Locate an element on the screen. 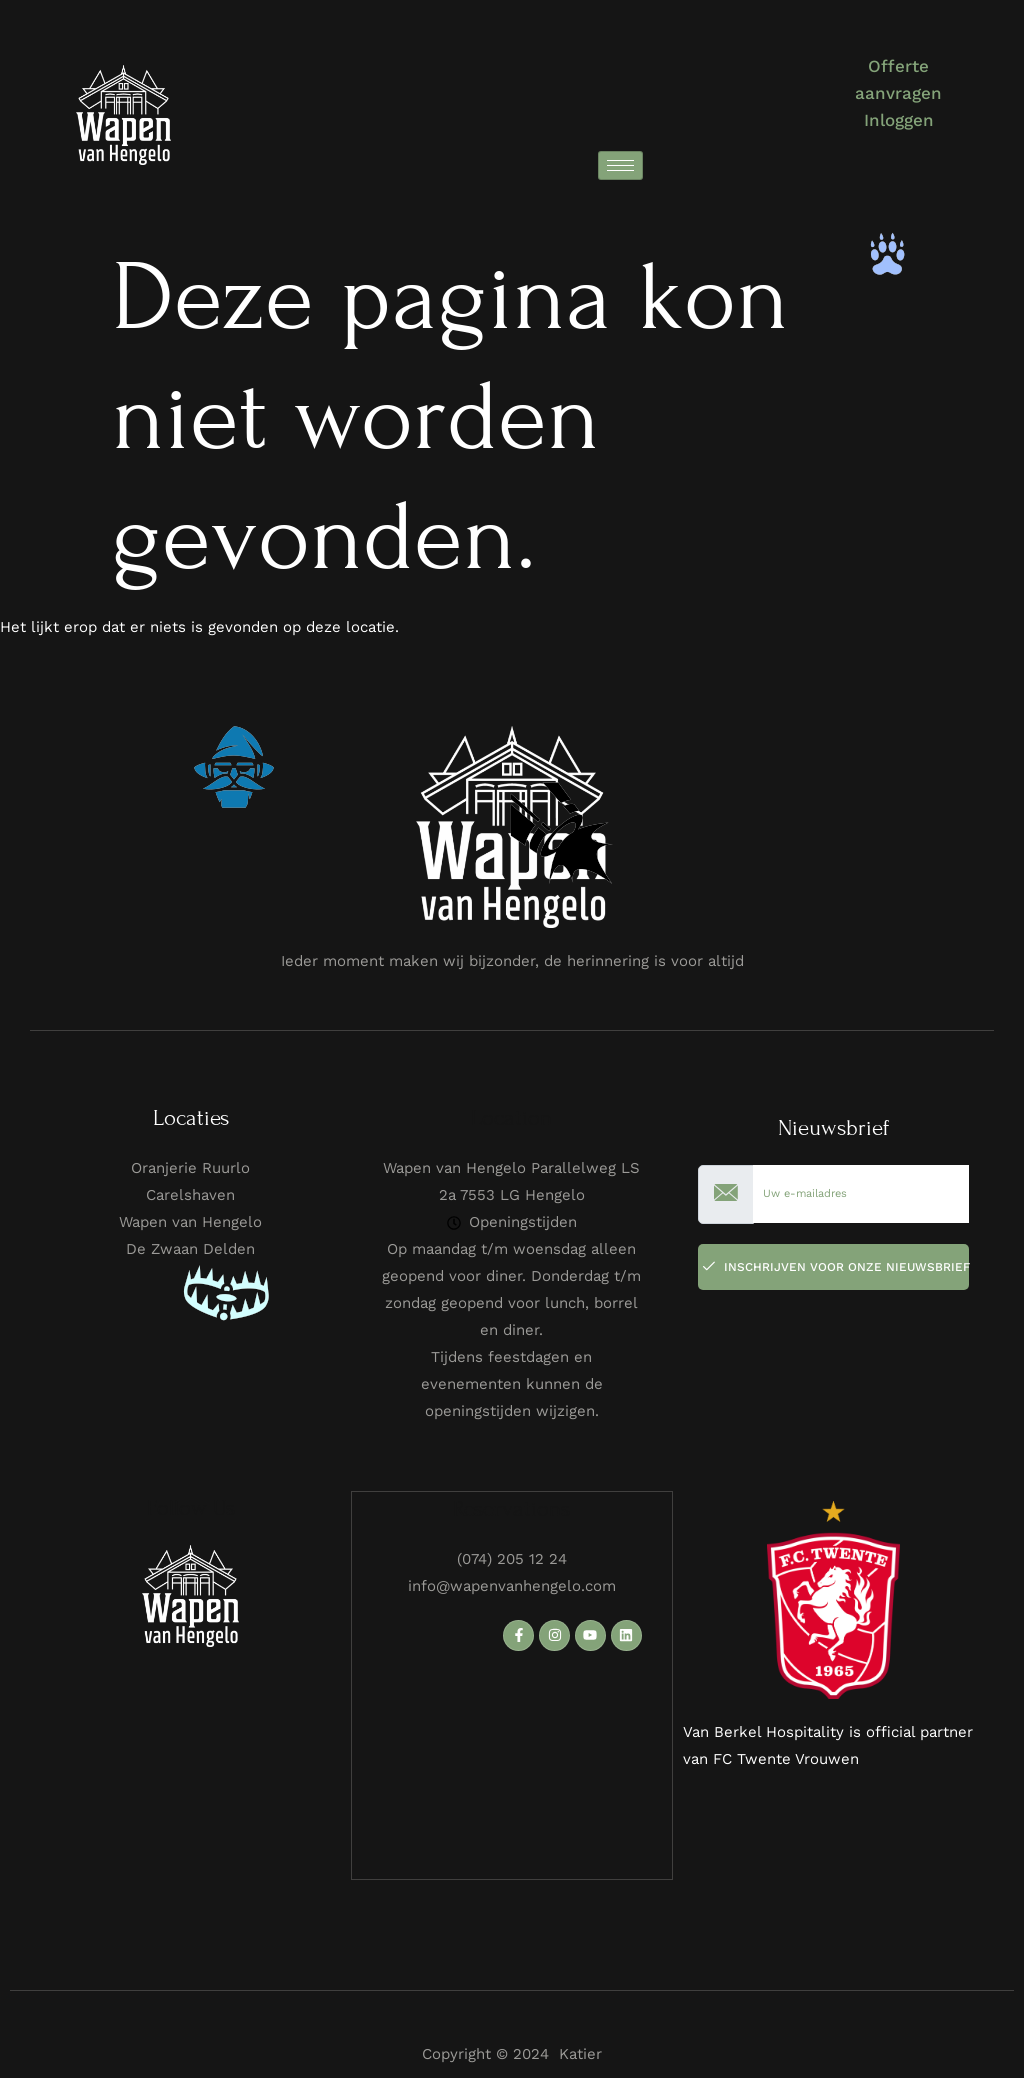 The width and height of the screenshot is (1024, 2078). access wizard or mage character class is located at coordinates (234, 767).